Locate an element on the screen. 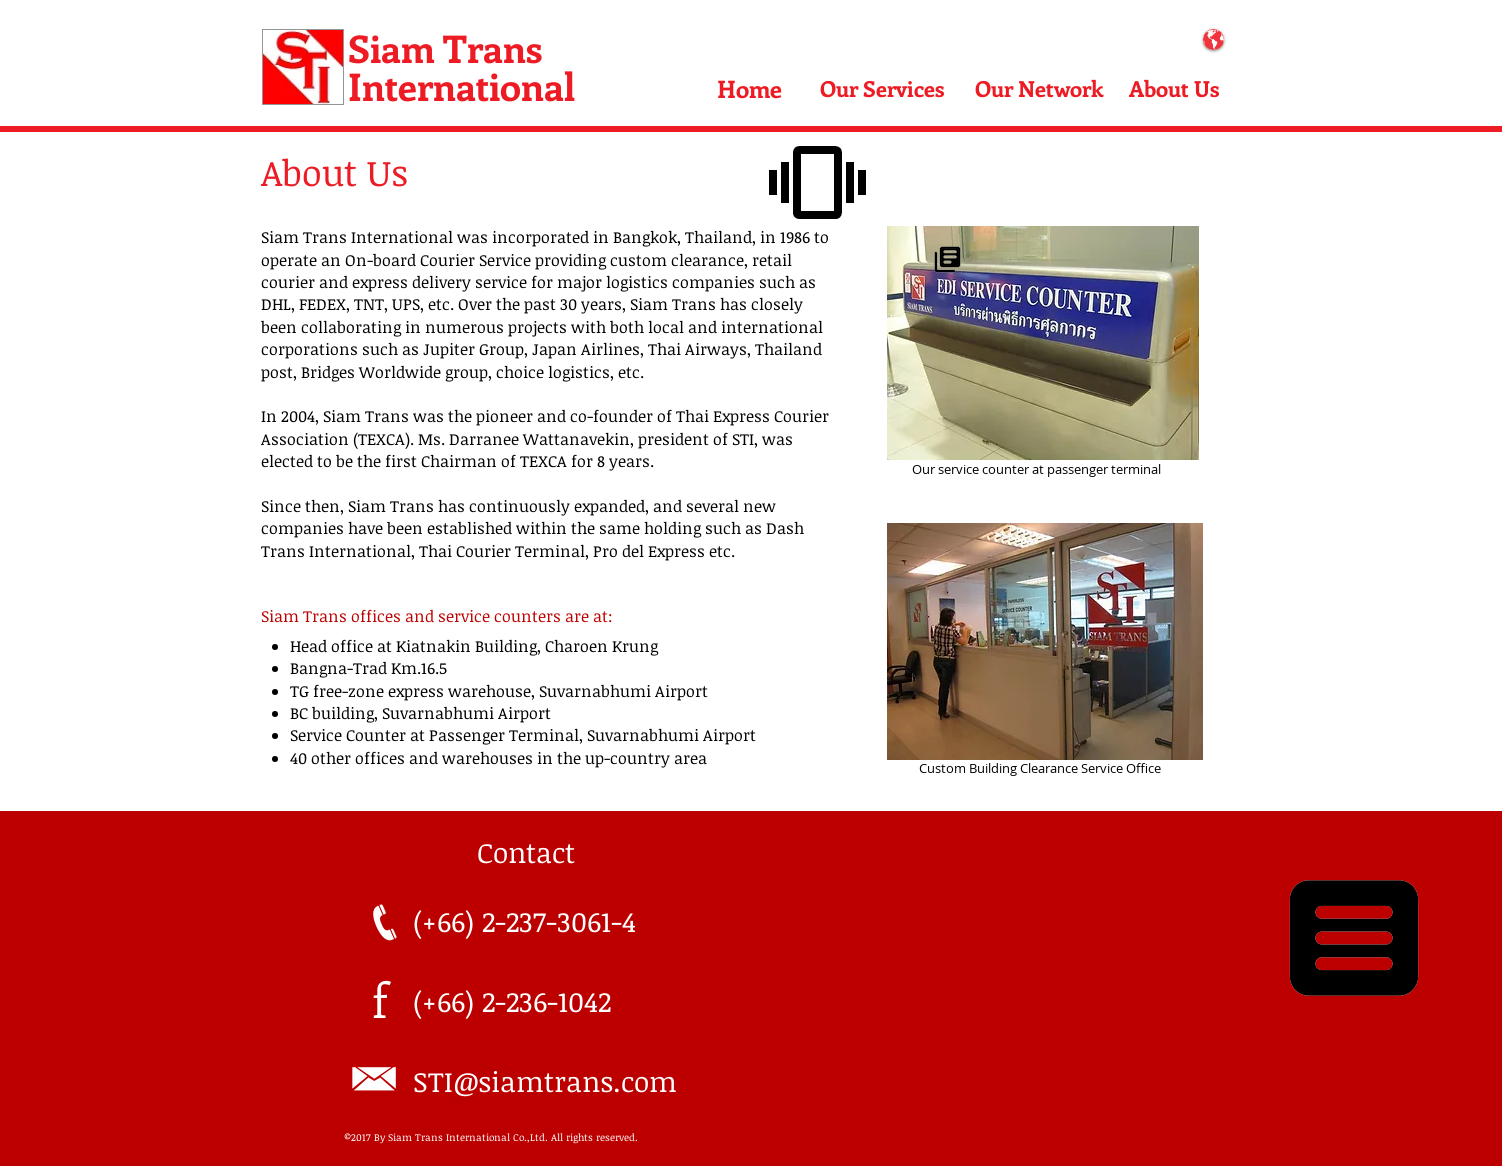  view article or document content is located at coordinates (1354, 938).